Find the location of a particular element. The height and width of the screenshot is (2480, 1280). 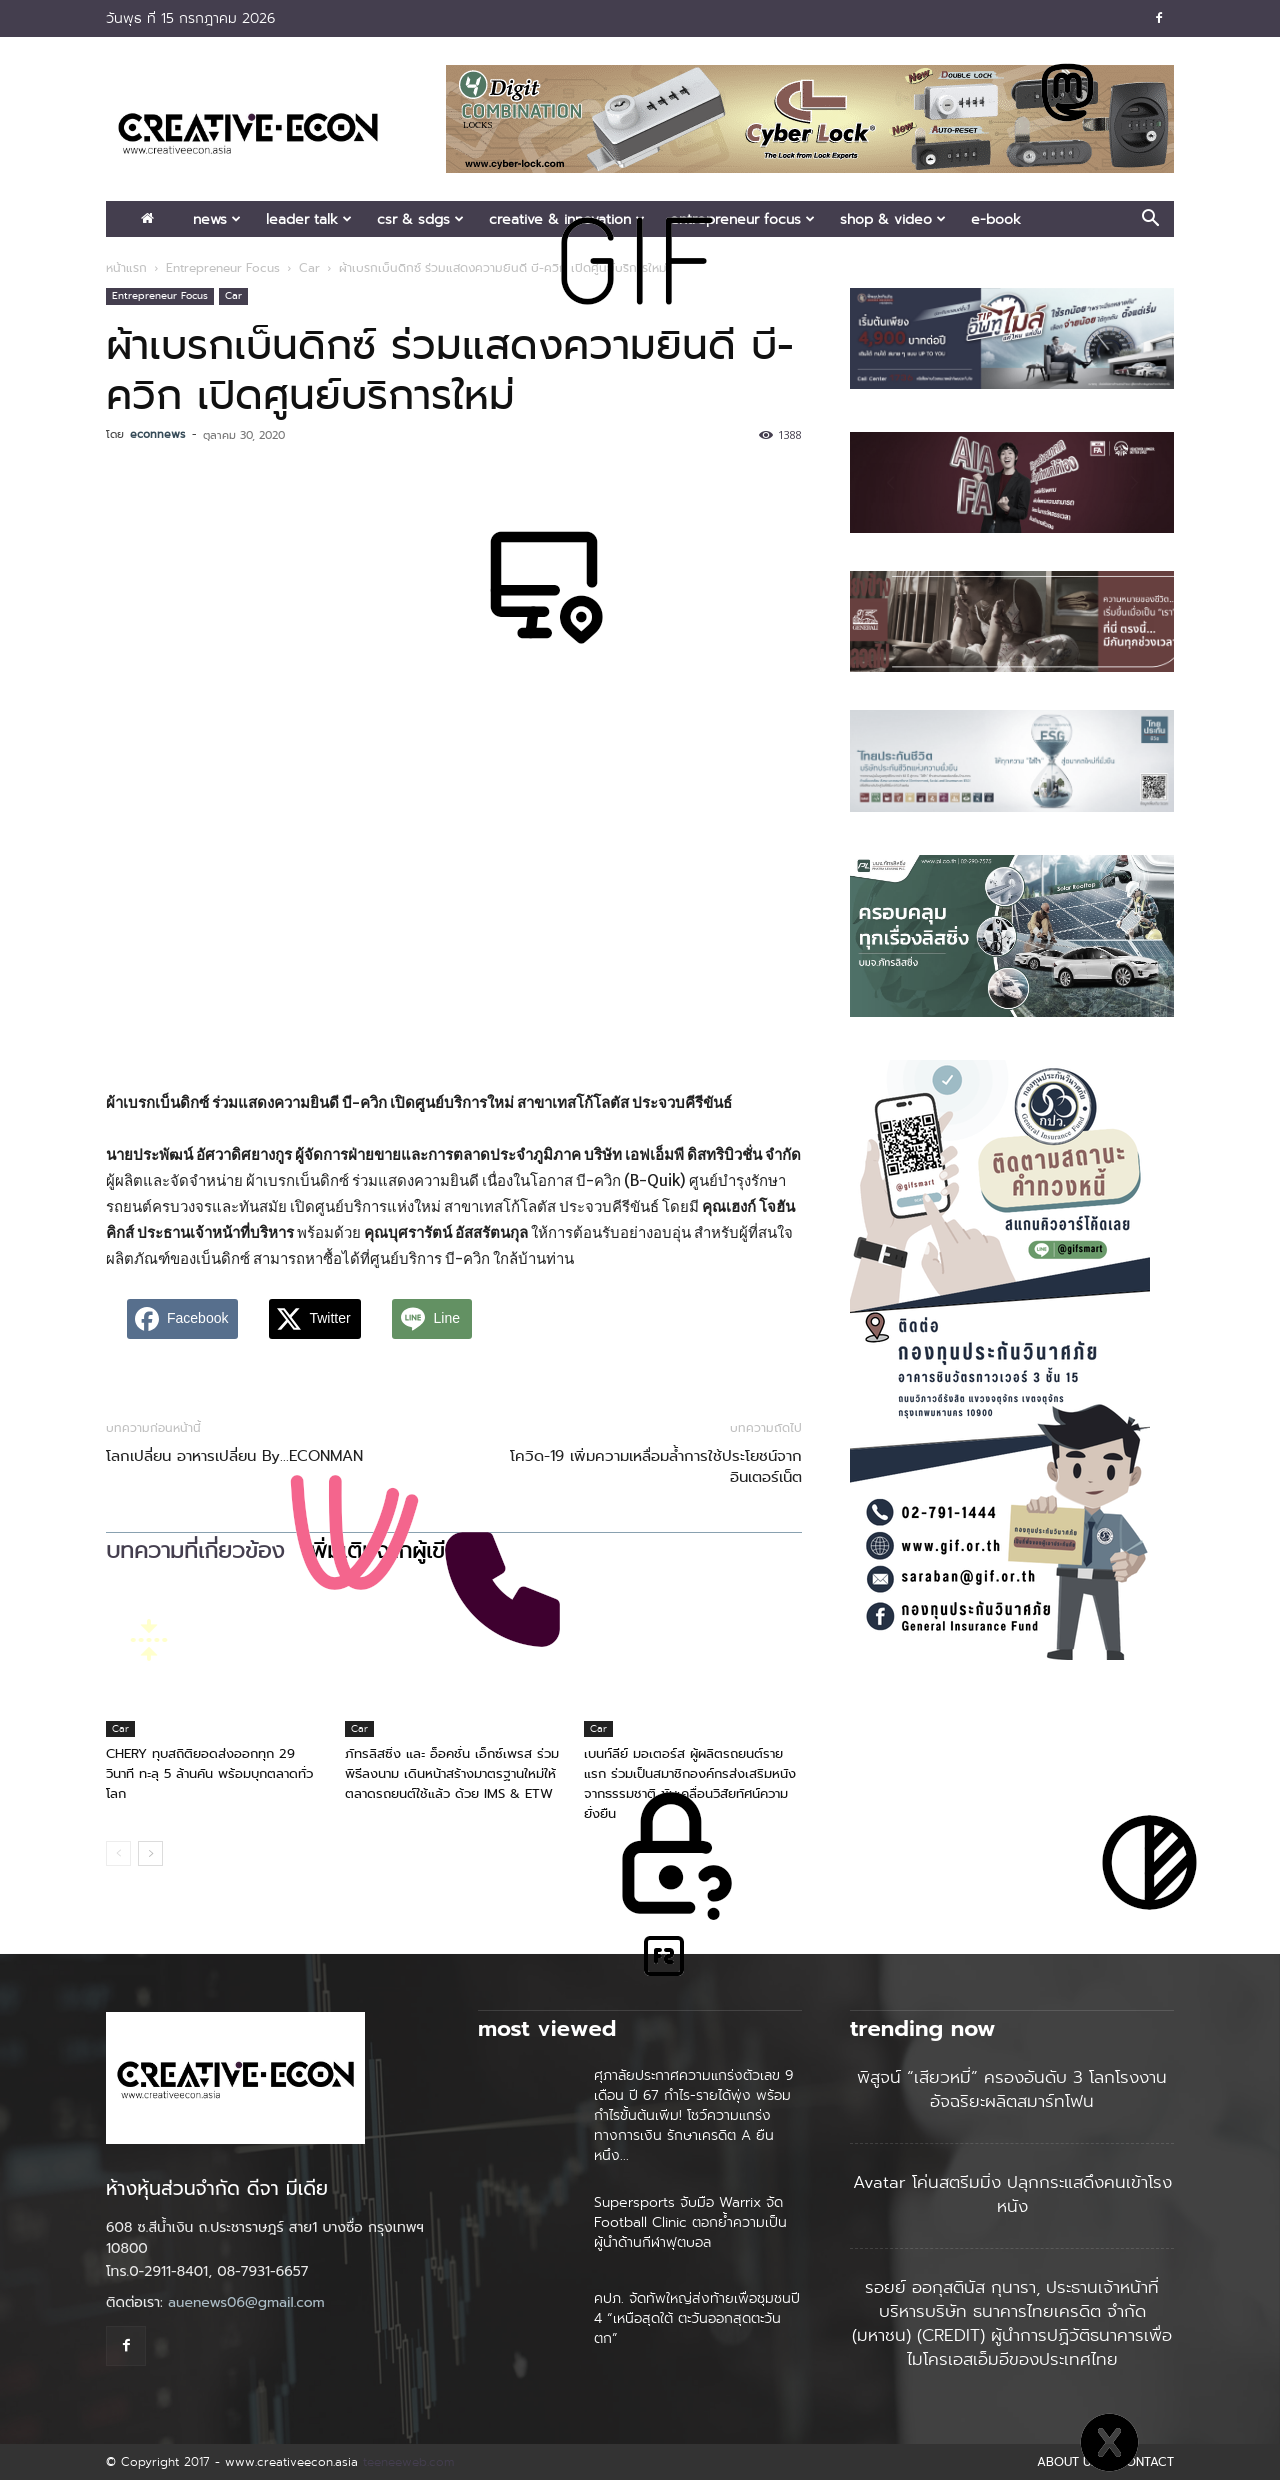

collapse or hide content section is located at coordinates (149, 1640).